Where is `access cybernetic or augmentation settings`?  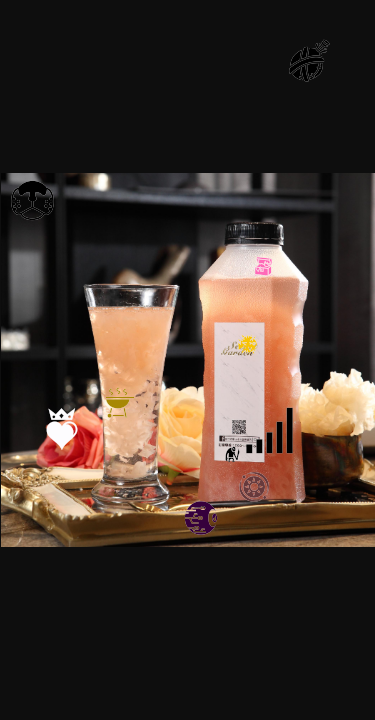 access cybernetic or augmentation settings is located at coordinates (201, 518).